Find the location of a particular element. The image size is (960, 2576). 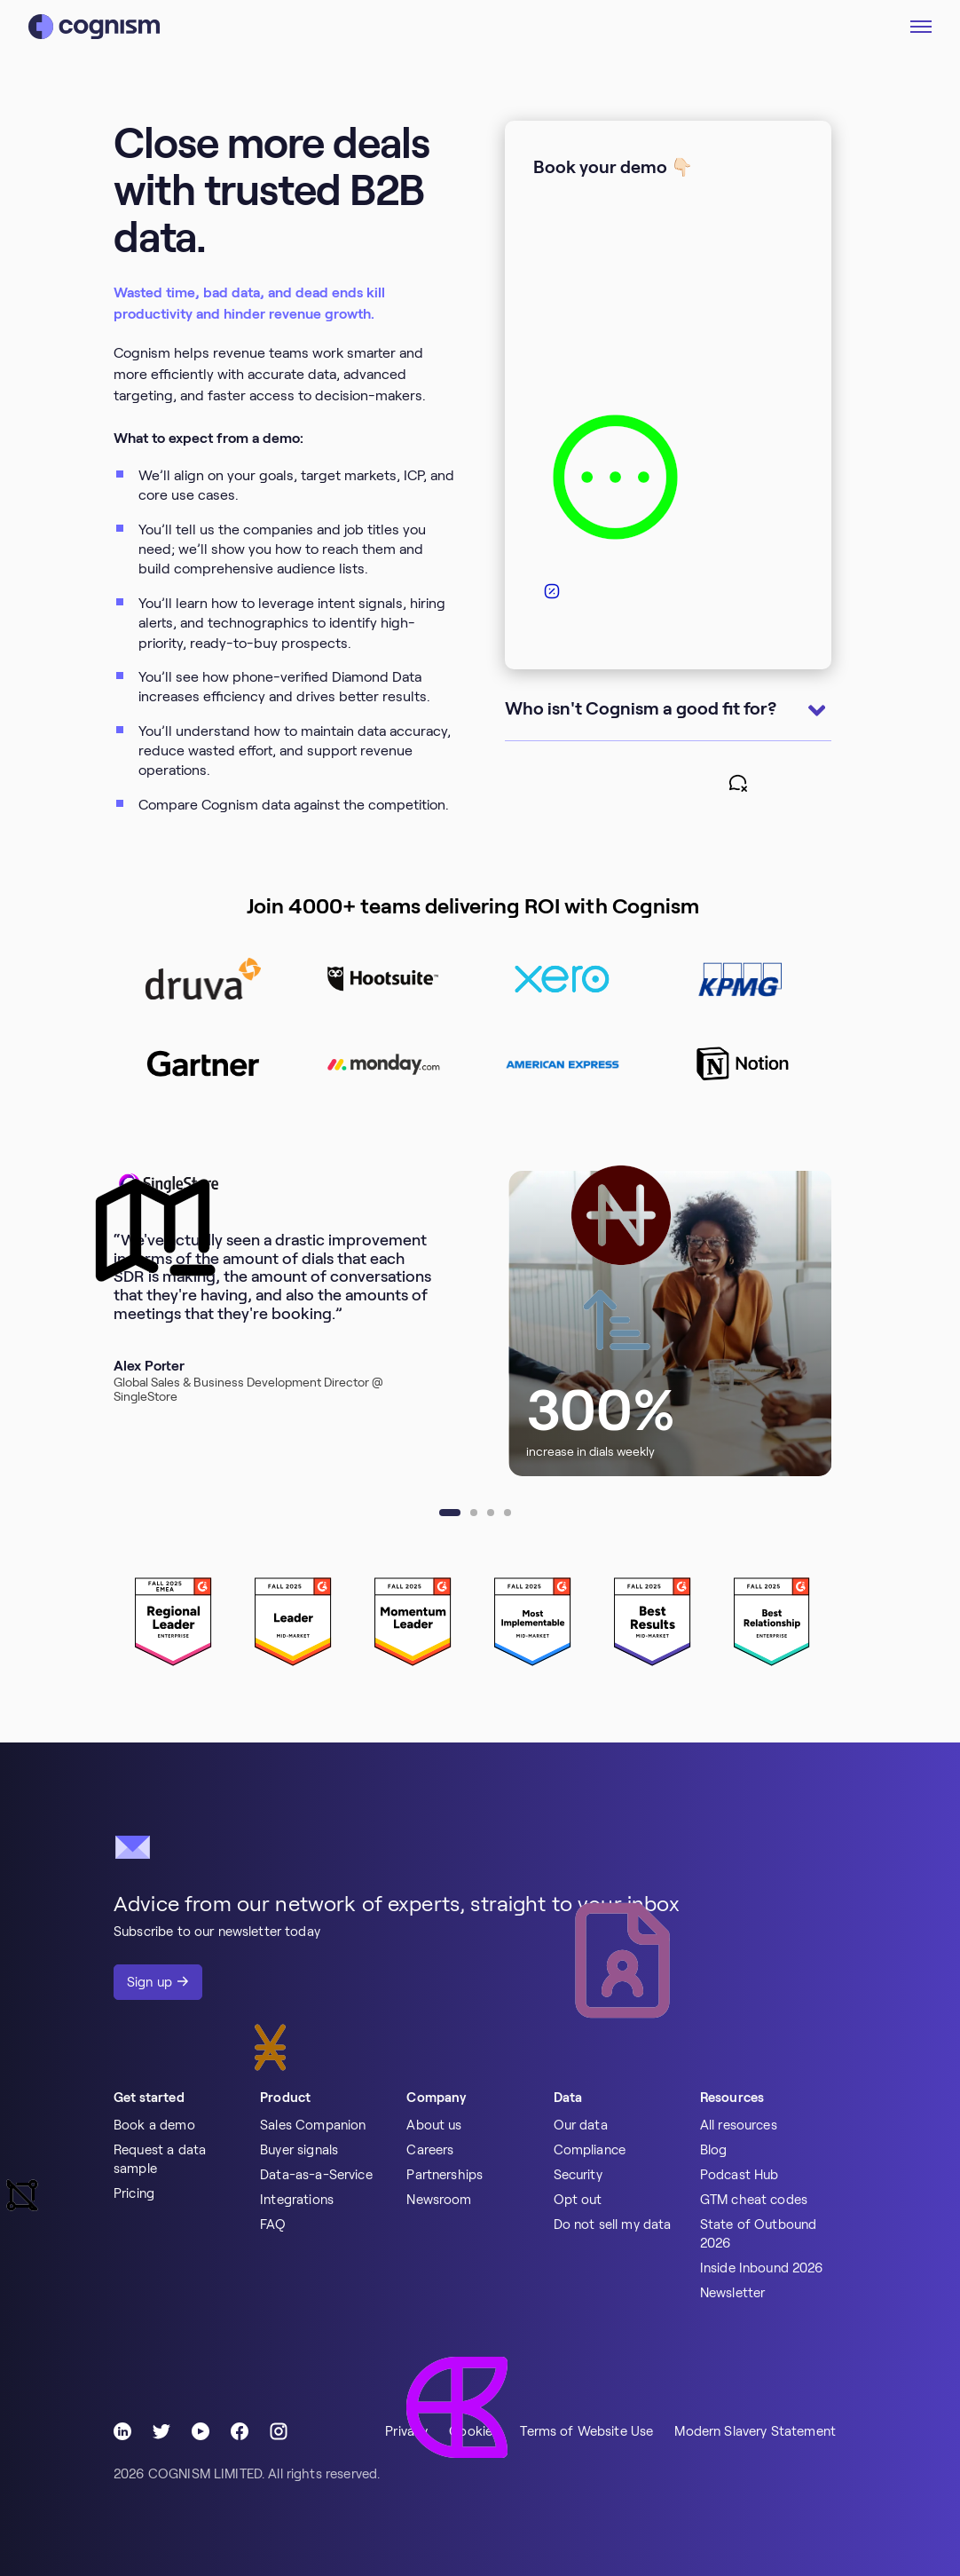

disable shape tools is located at coordinates (22, 2195).